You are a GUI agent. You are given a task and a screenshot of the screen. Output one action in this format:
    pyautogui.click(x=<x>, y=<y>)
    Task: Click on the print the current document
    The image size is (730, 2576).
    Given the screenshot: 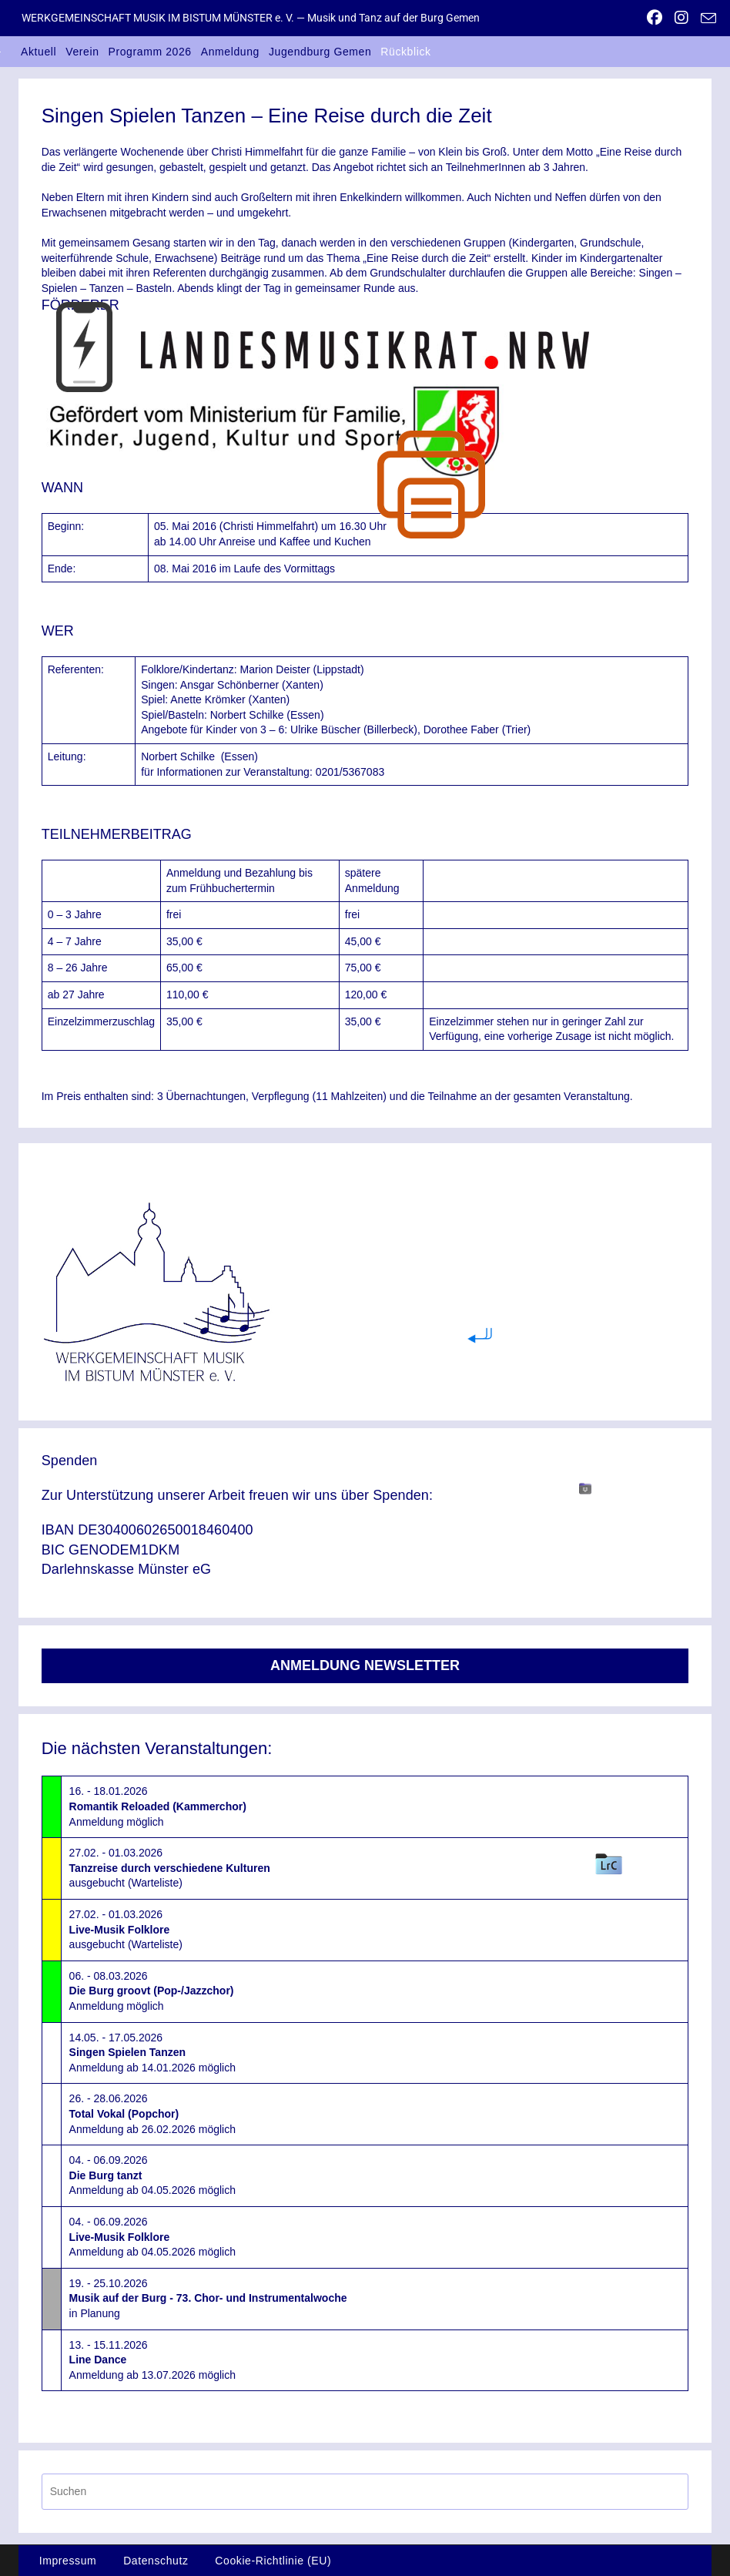 What is the action you would take?
    pyautogui.click(x=431, y=485)
    